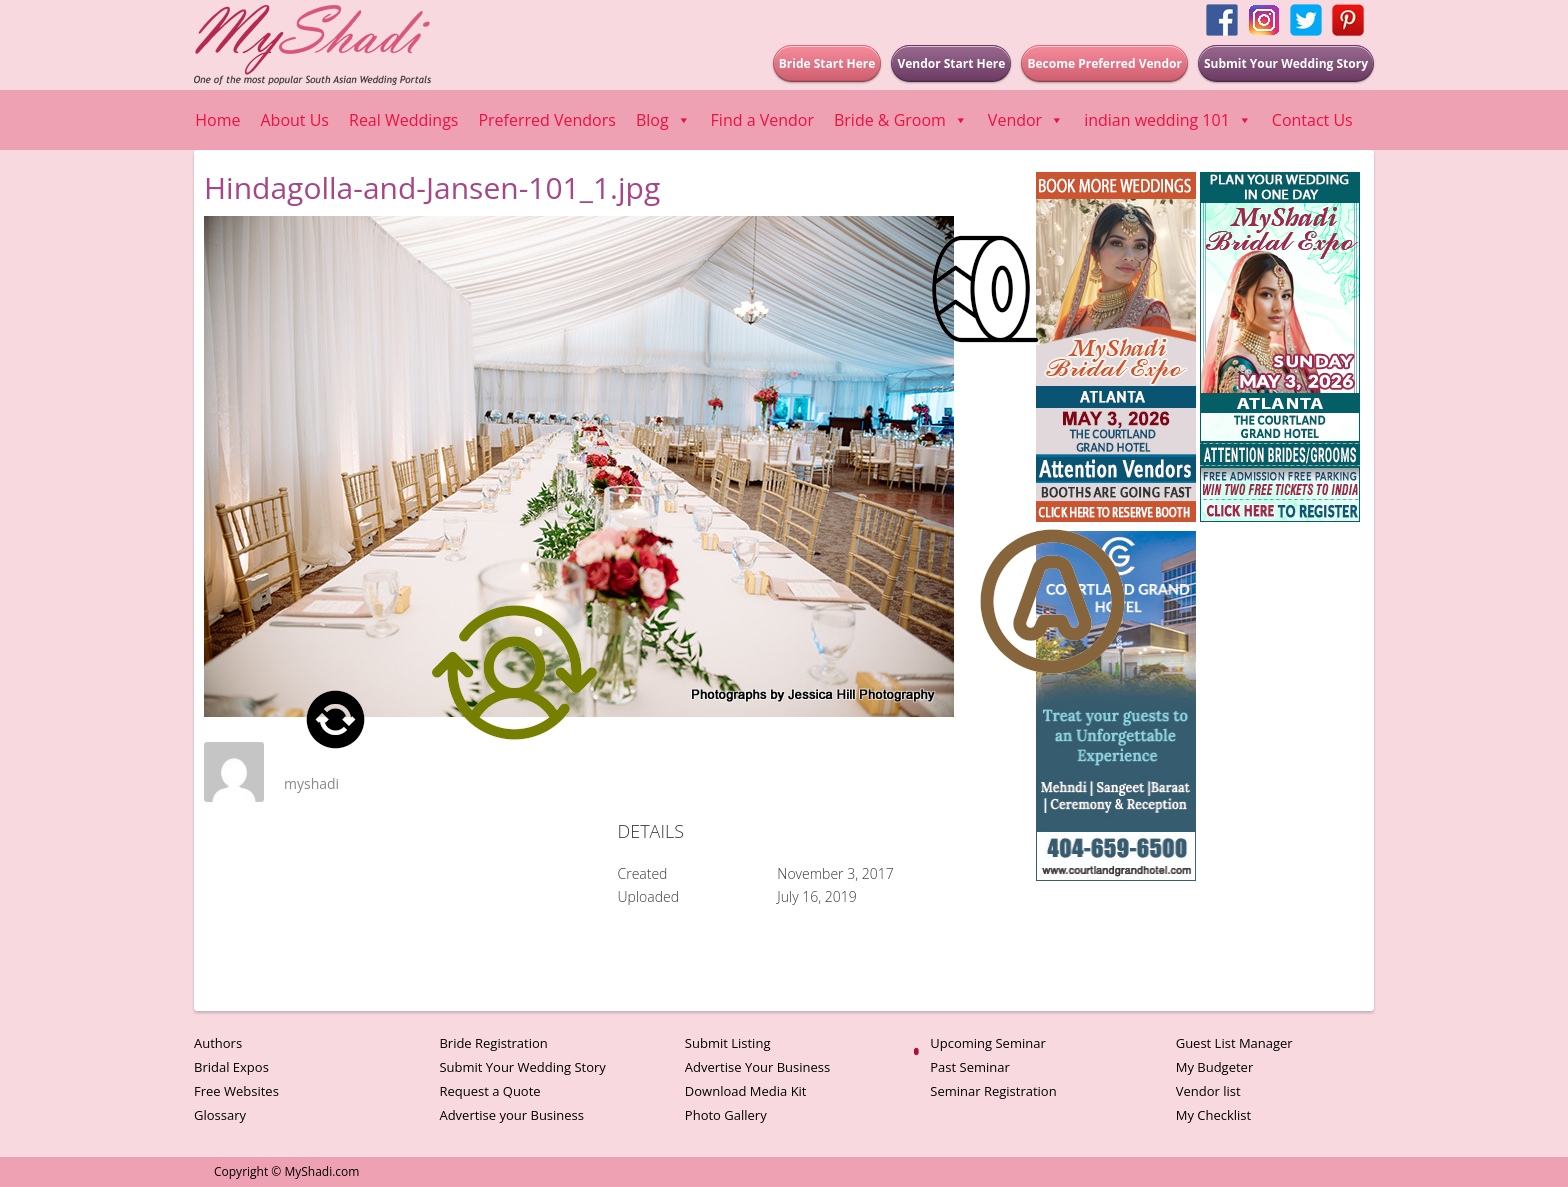 This screenshot has height=1187, width=1568. What do you see at coordinates (335, 719) in the screenshot?
I see `sync data or refresh content` at bounding box center [335, 719].